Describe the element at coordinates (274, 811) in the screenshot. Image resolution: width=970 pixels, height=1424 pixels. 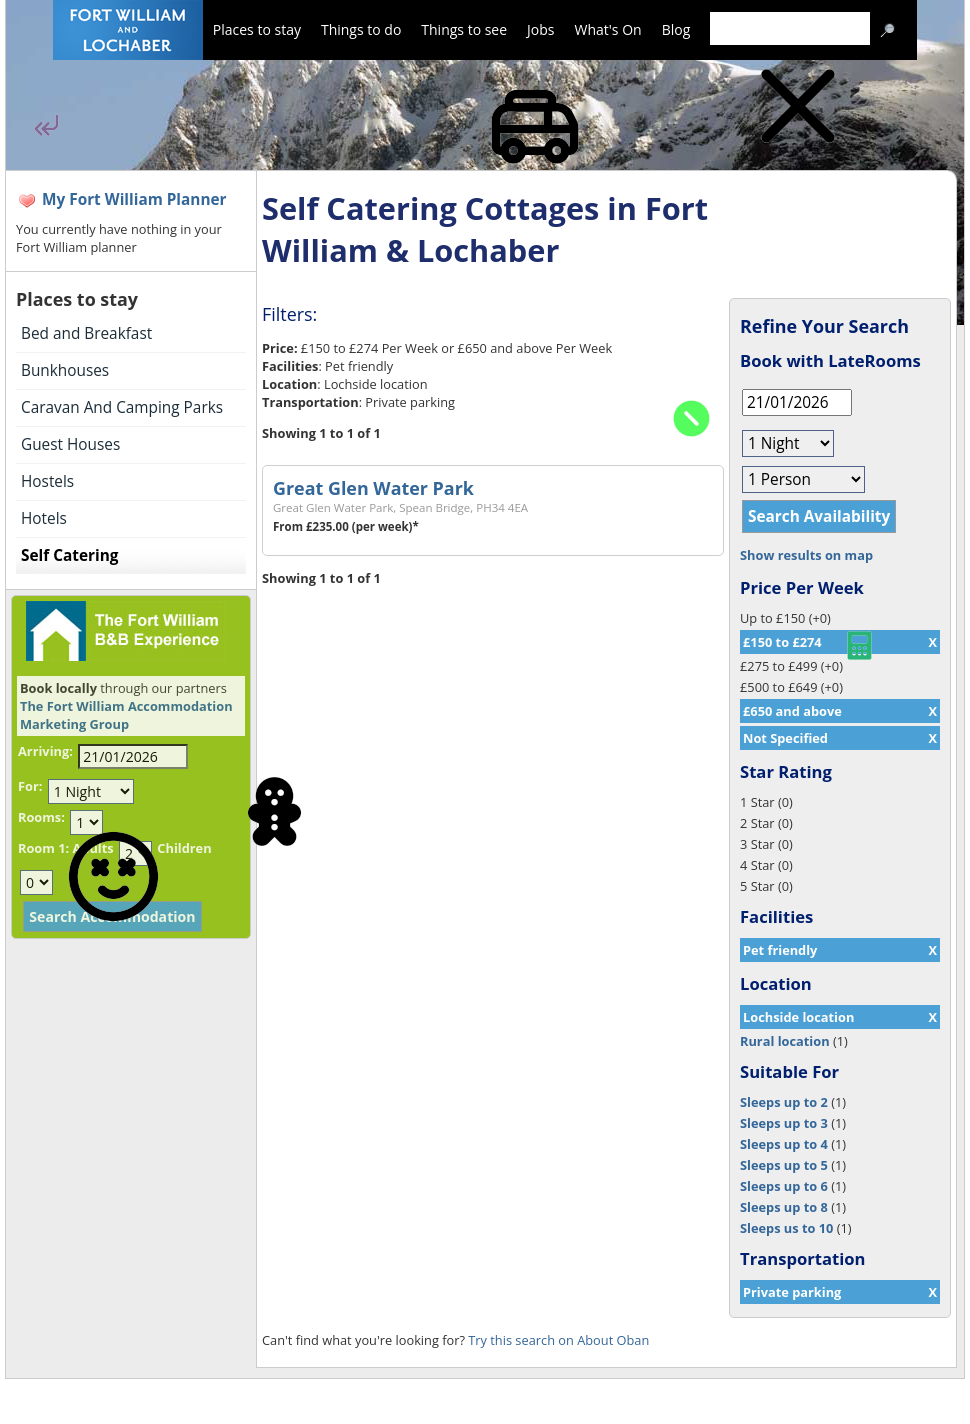
I see `gingerbread man cookie icon` at that location.